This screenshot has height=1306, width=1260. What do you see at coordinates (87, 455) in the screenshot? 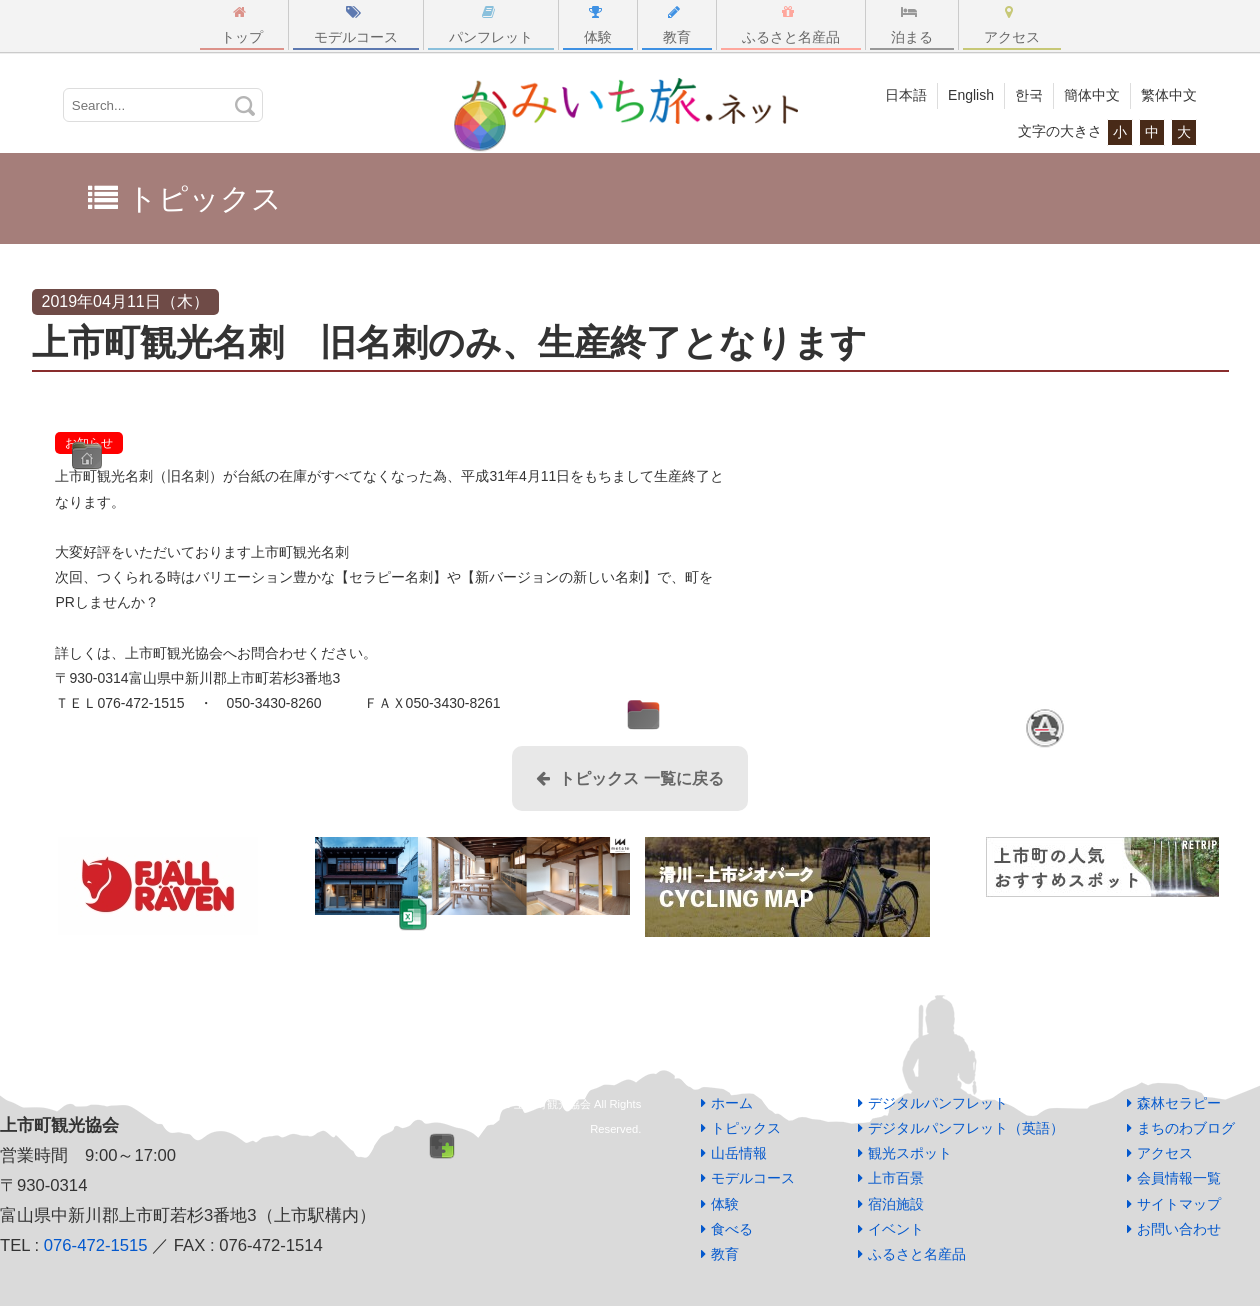
I see `access your home folder` at bounding box center [87, 455].